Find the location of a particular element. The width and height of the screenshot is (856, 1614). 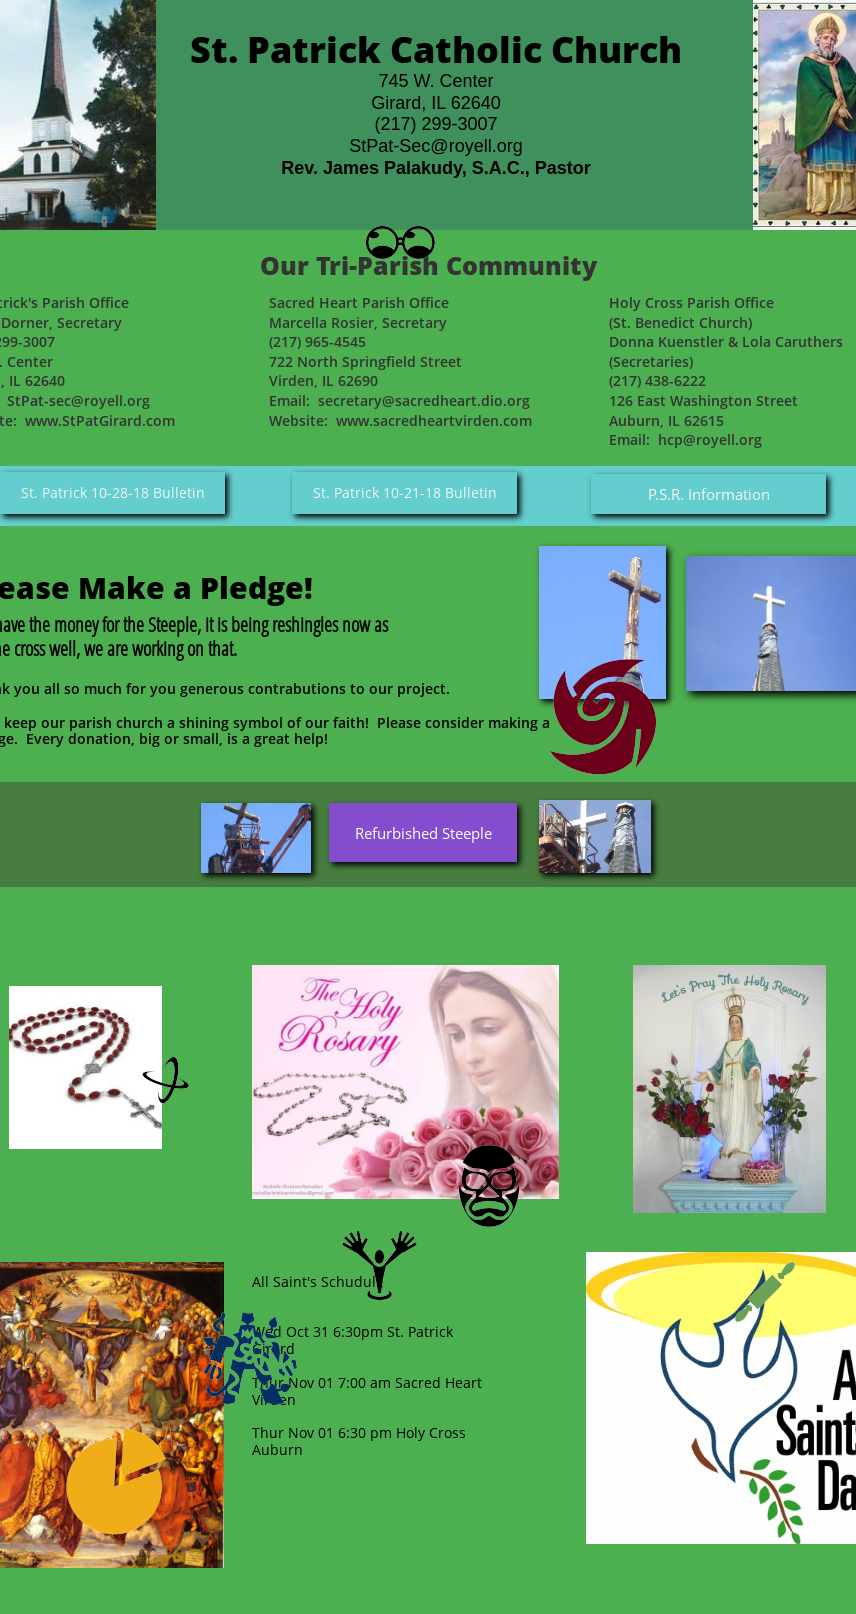

indicates a trap or hazard in gameplay is located at coordinates (379, 1263).